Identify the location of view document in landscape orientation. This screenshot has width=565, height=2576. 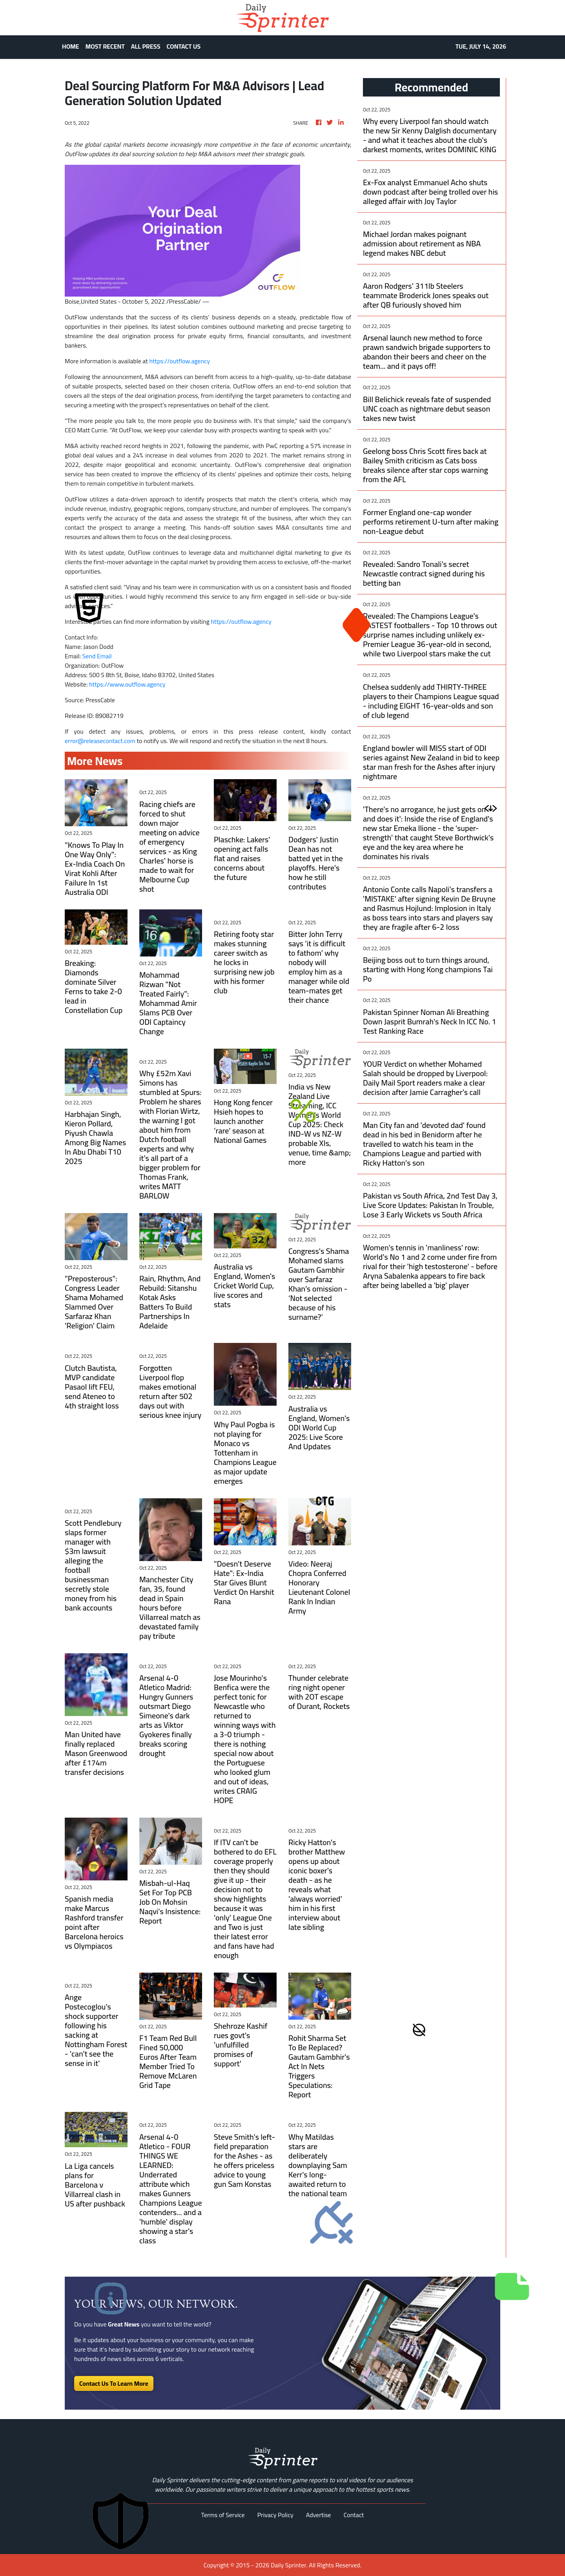
(512, 2286).